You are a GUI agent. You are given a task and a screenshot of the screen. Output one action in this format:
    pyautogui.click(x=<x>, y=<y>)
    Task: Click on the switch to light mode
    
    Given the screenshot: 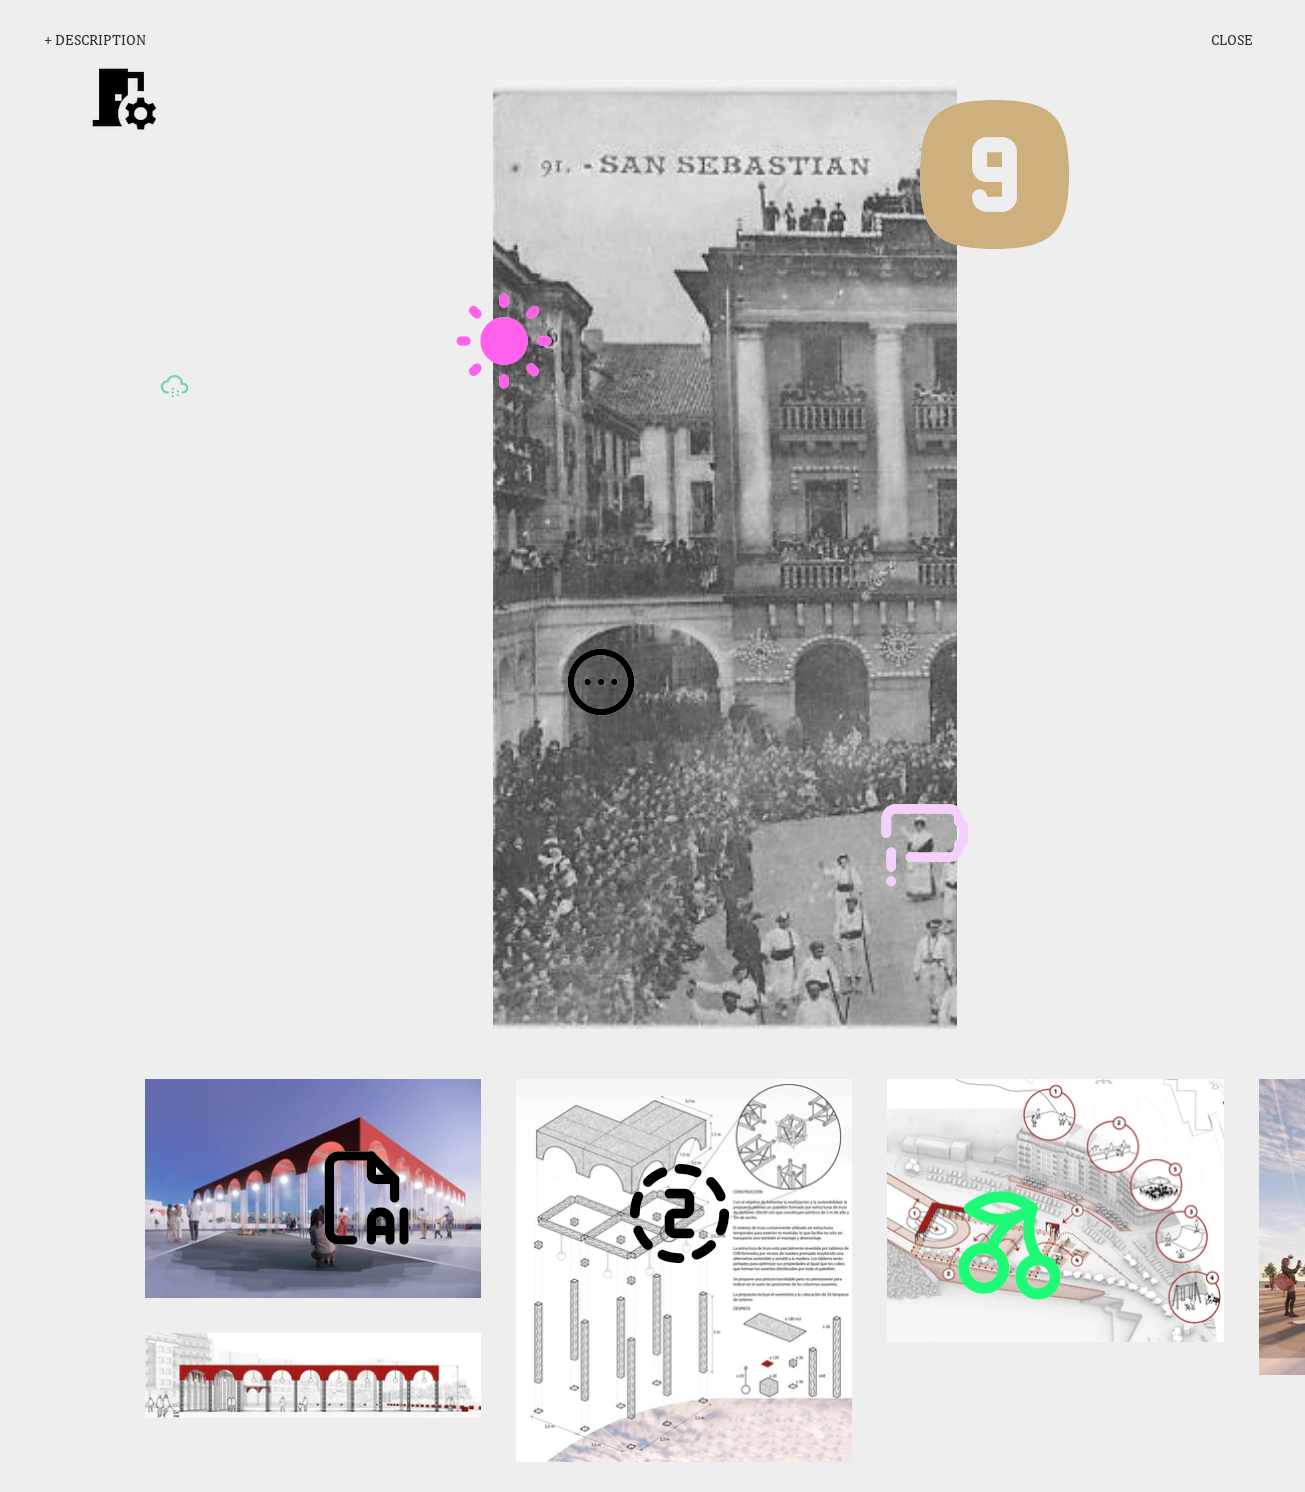 What is the action you would take?
    pyautogui.click(x=504, y=341)
    